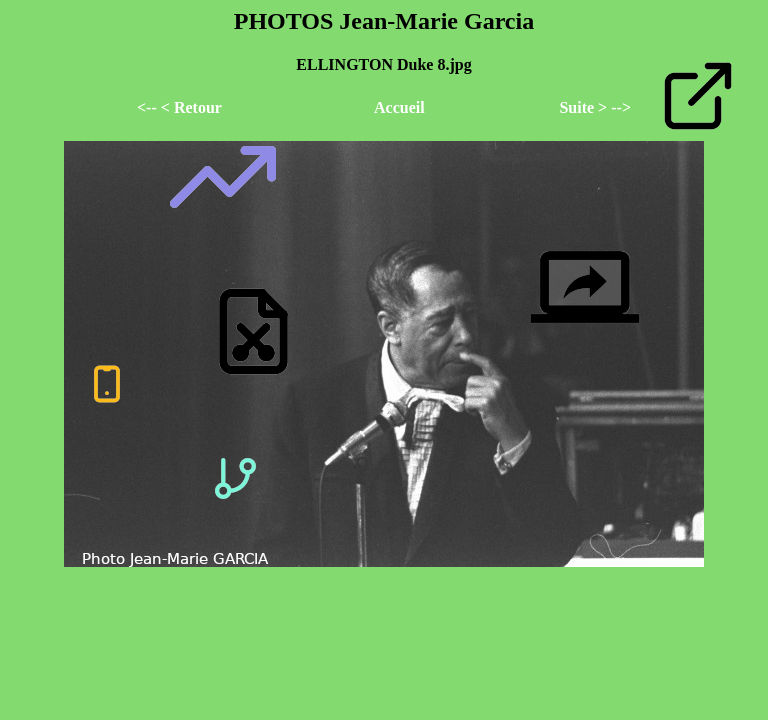  What do you see at coordinates (235, 478) in the screenshot?
I see `view repository branches` at bounding box center [235, 478].